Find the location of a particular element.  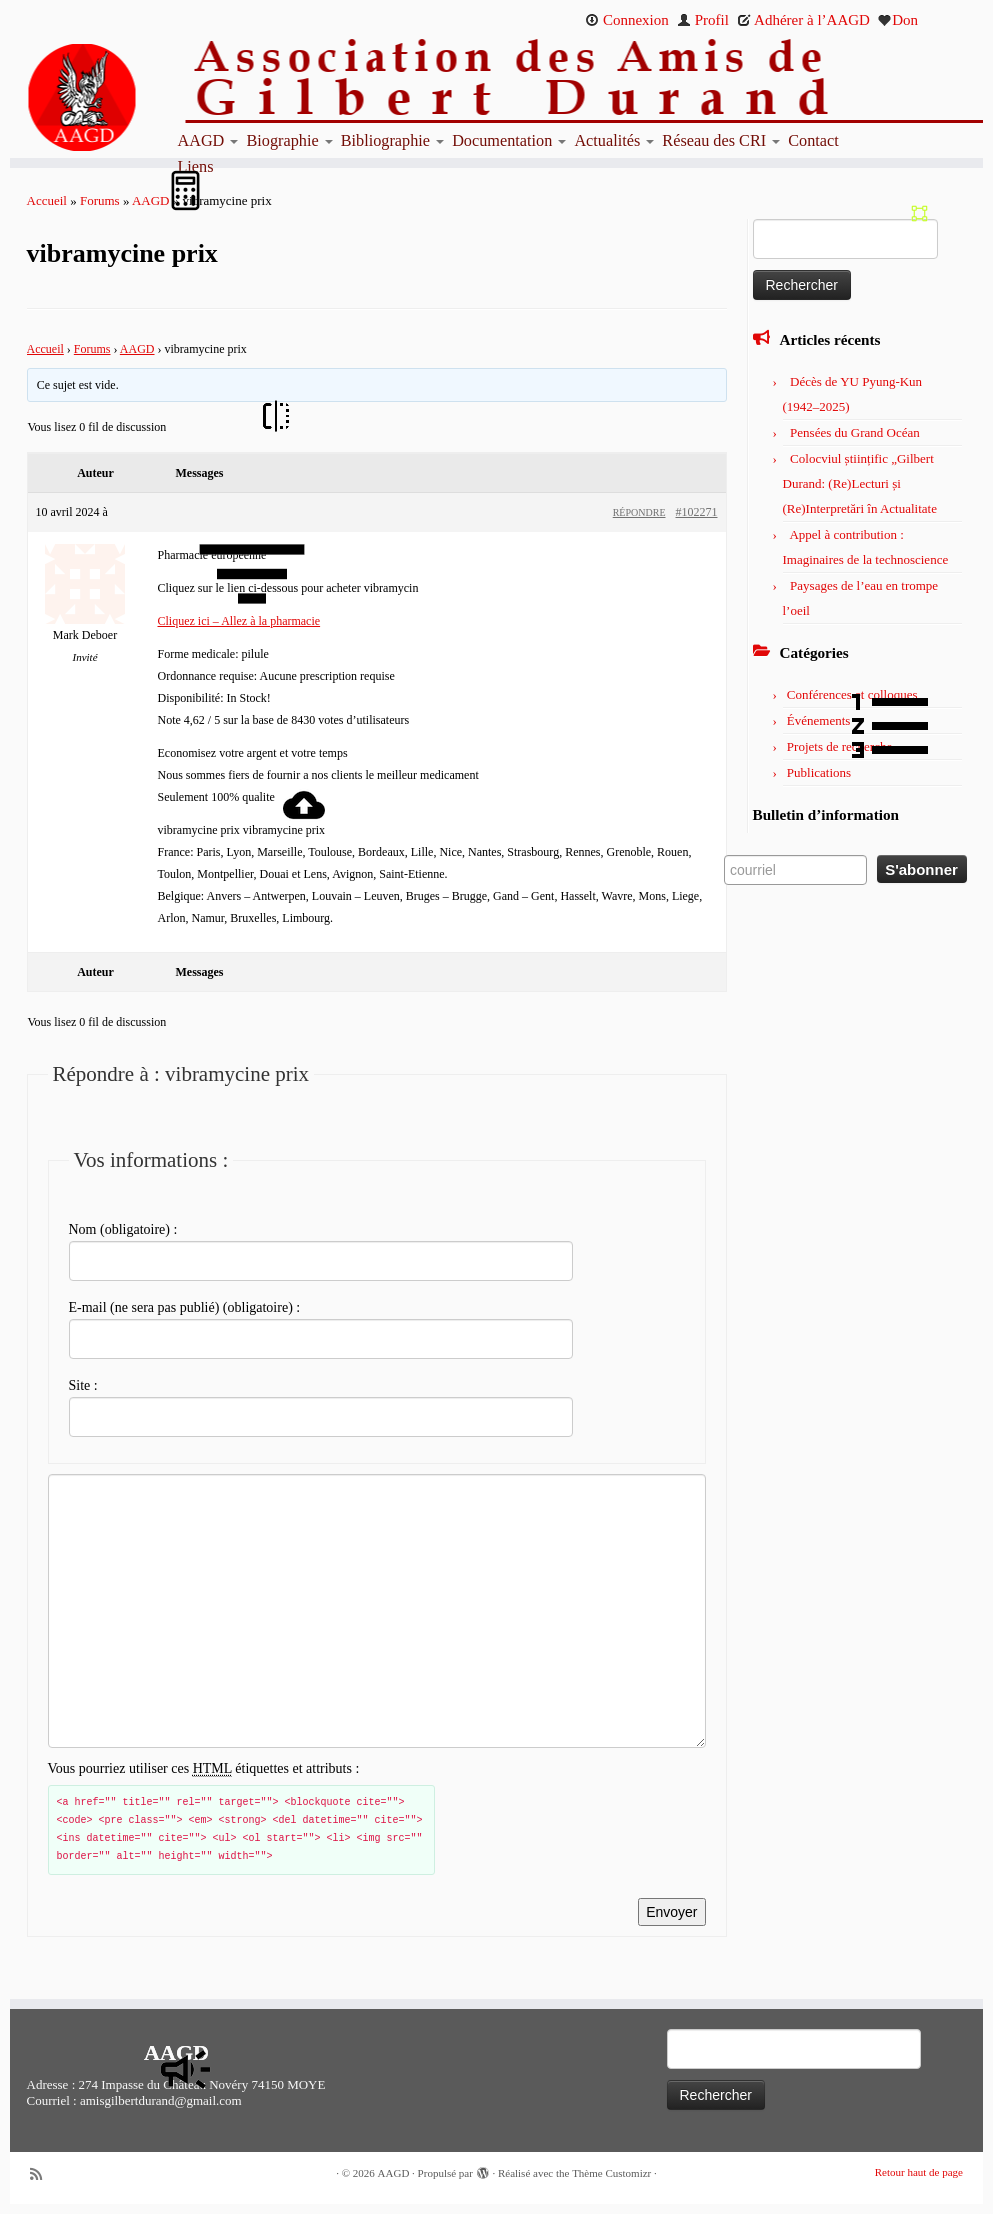

flip image horizontally is located at coordinates (276, 416).